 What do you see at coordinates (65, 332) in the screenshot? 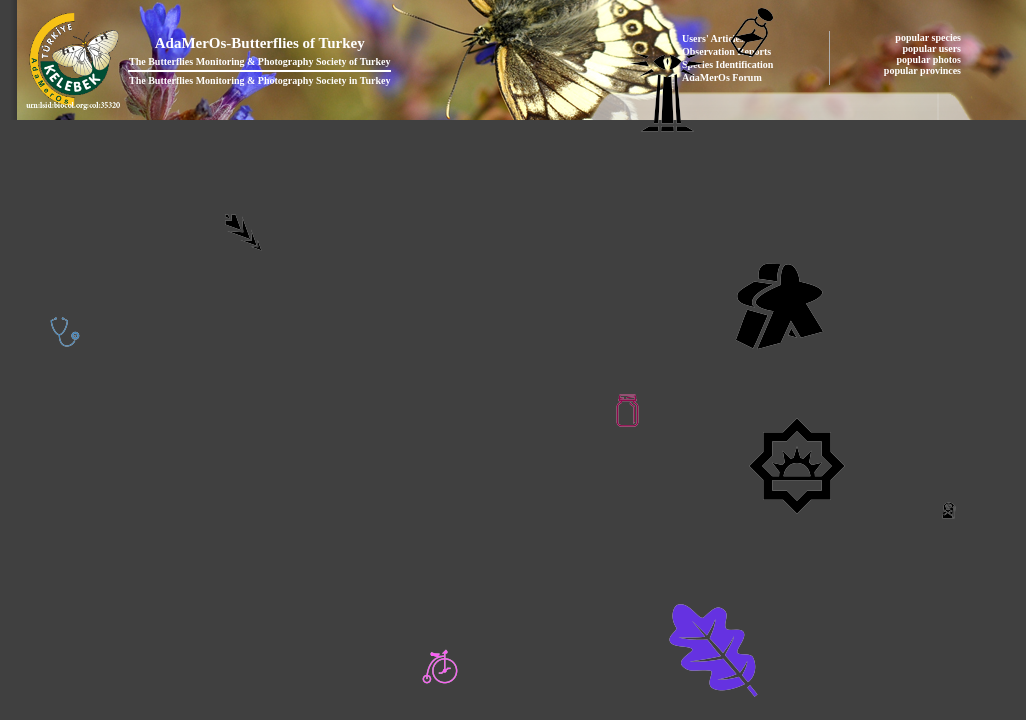
I see `access health or medical features` at bounding box center [65, 332].